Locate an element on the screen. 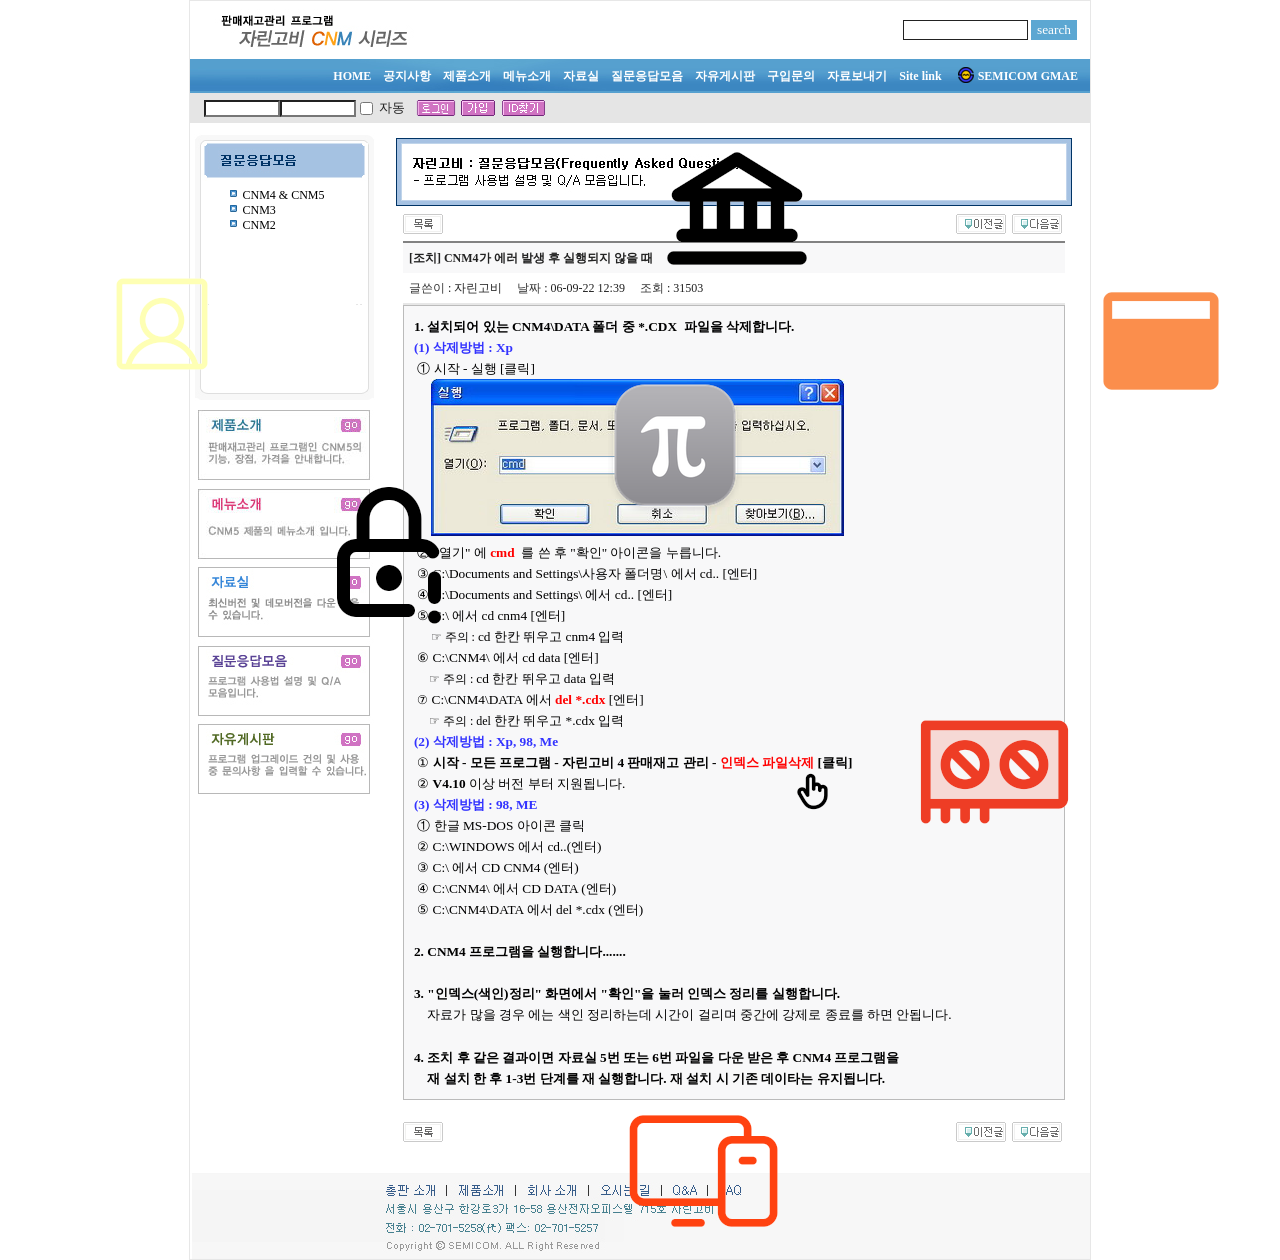  manage connected devices is located at coordinates (701, 1171).